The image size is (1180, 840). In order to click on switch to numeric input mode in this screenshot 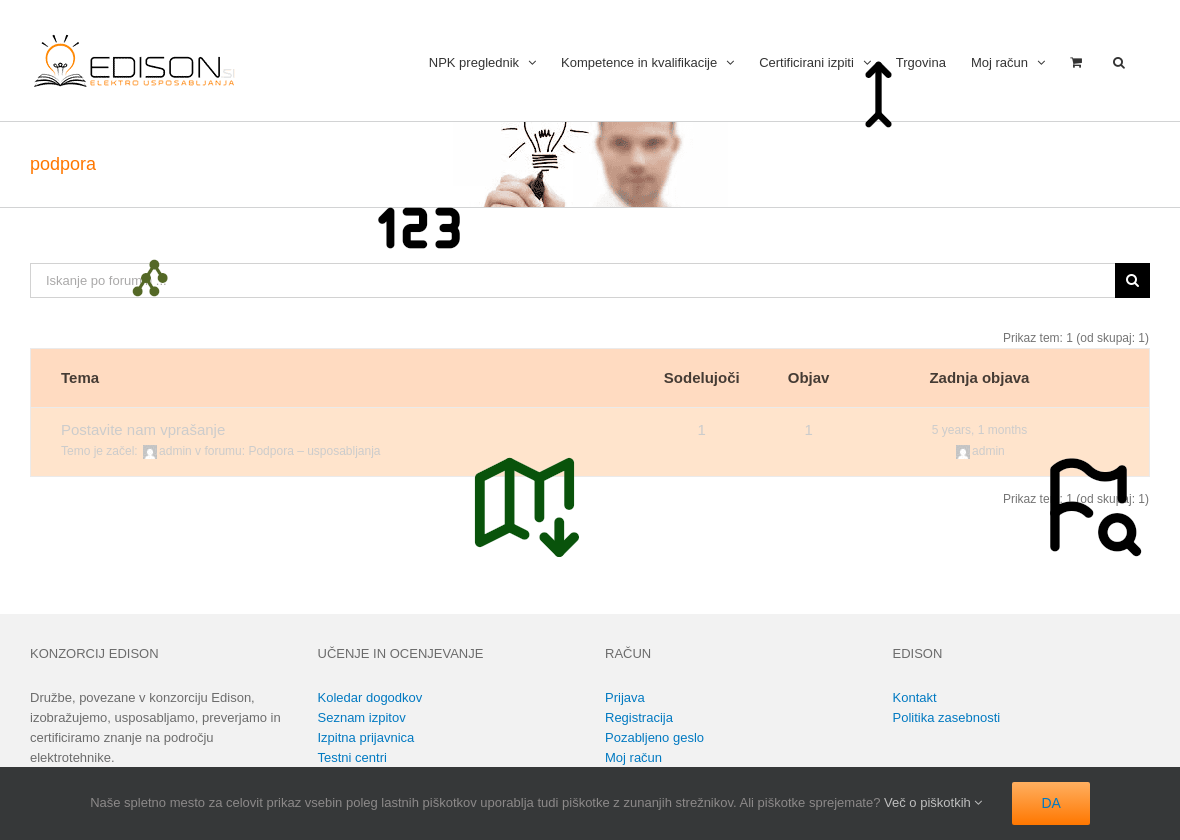, I will do `click(419, 228)`.